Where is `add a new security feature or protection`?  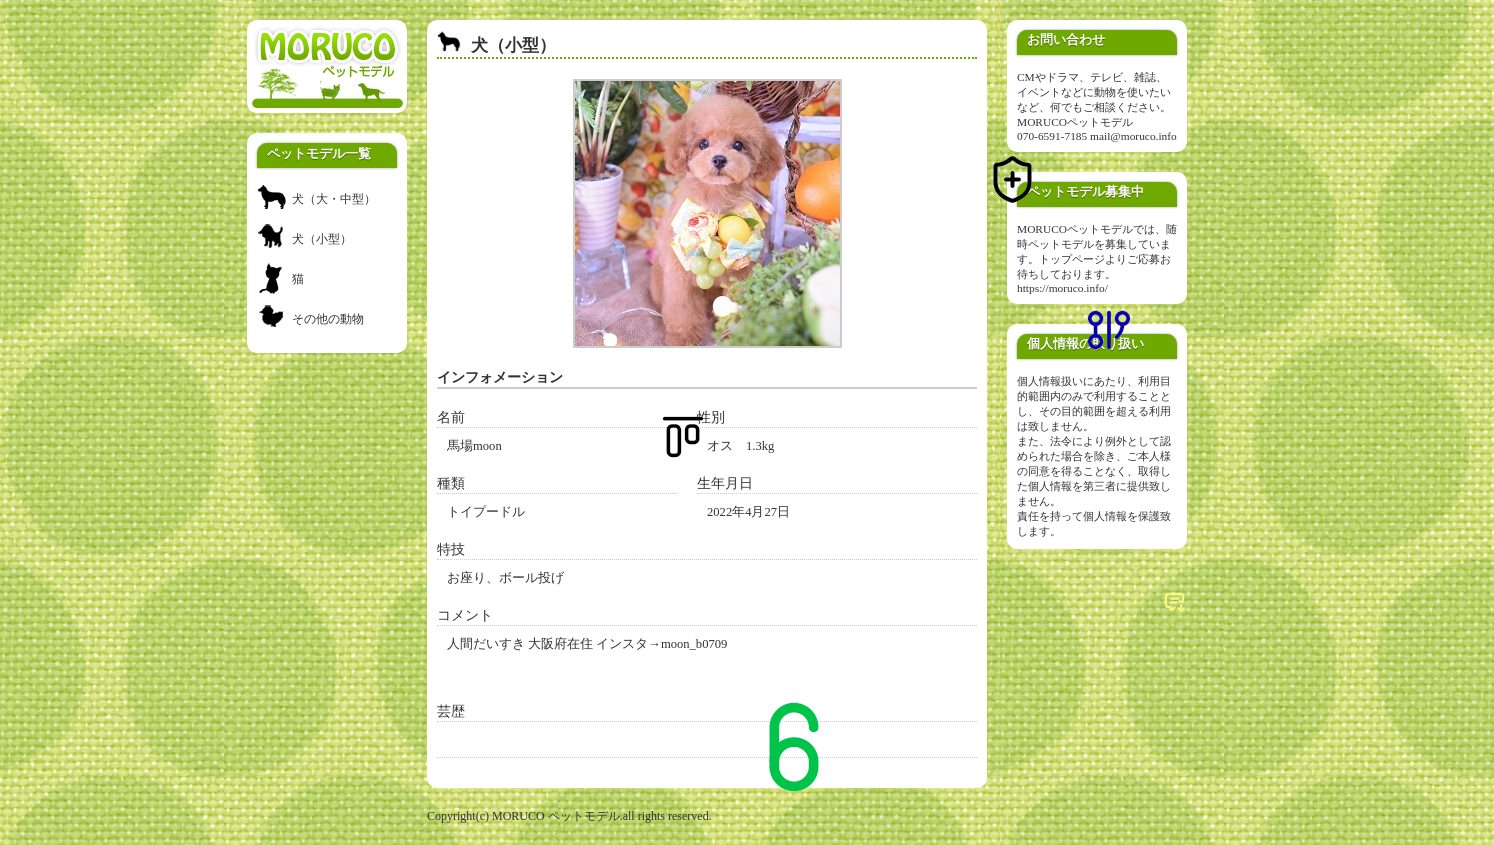 add a new security feature or protection is located at coordinates (1012, 179).